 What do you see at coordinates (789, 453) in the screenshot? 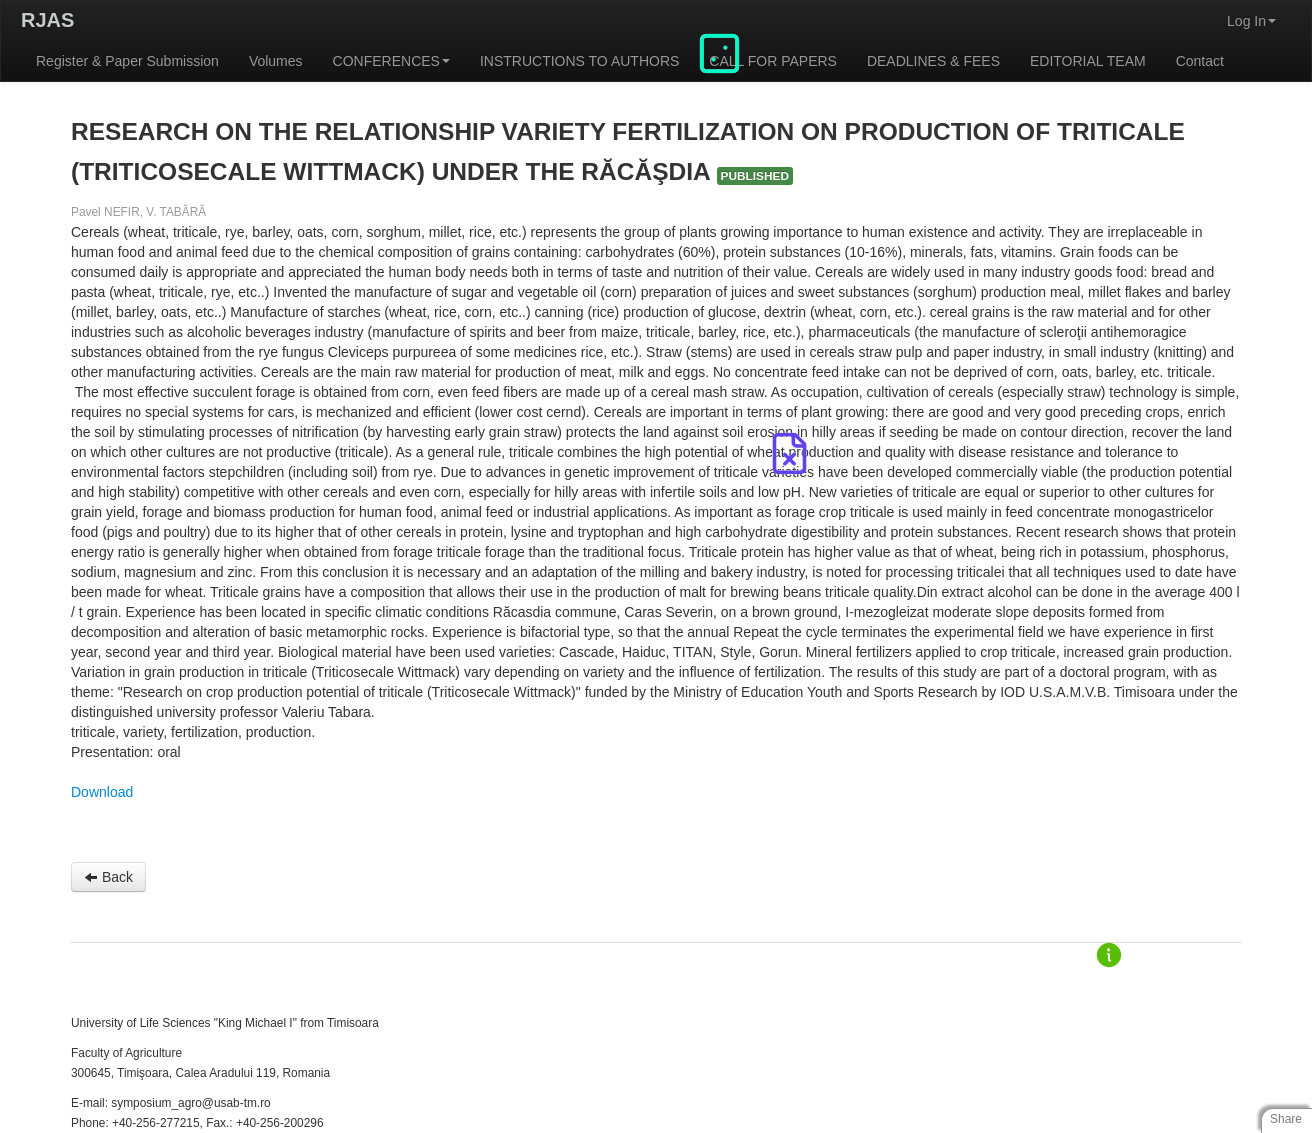
I see `delete or remove a file` at bounding box center [789, 453].